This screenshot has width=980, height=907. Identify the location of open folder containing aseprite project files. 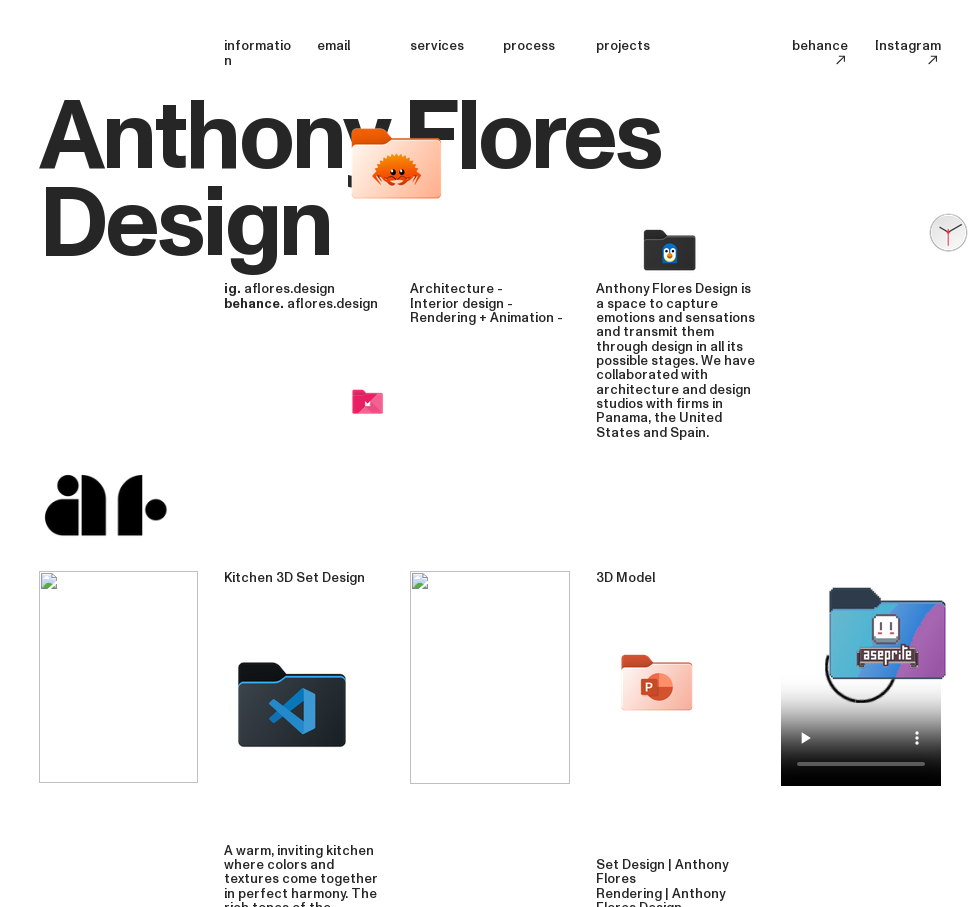
(887, 636).